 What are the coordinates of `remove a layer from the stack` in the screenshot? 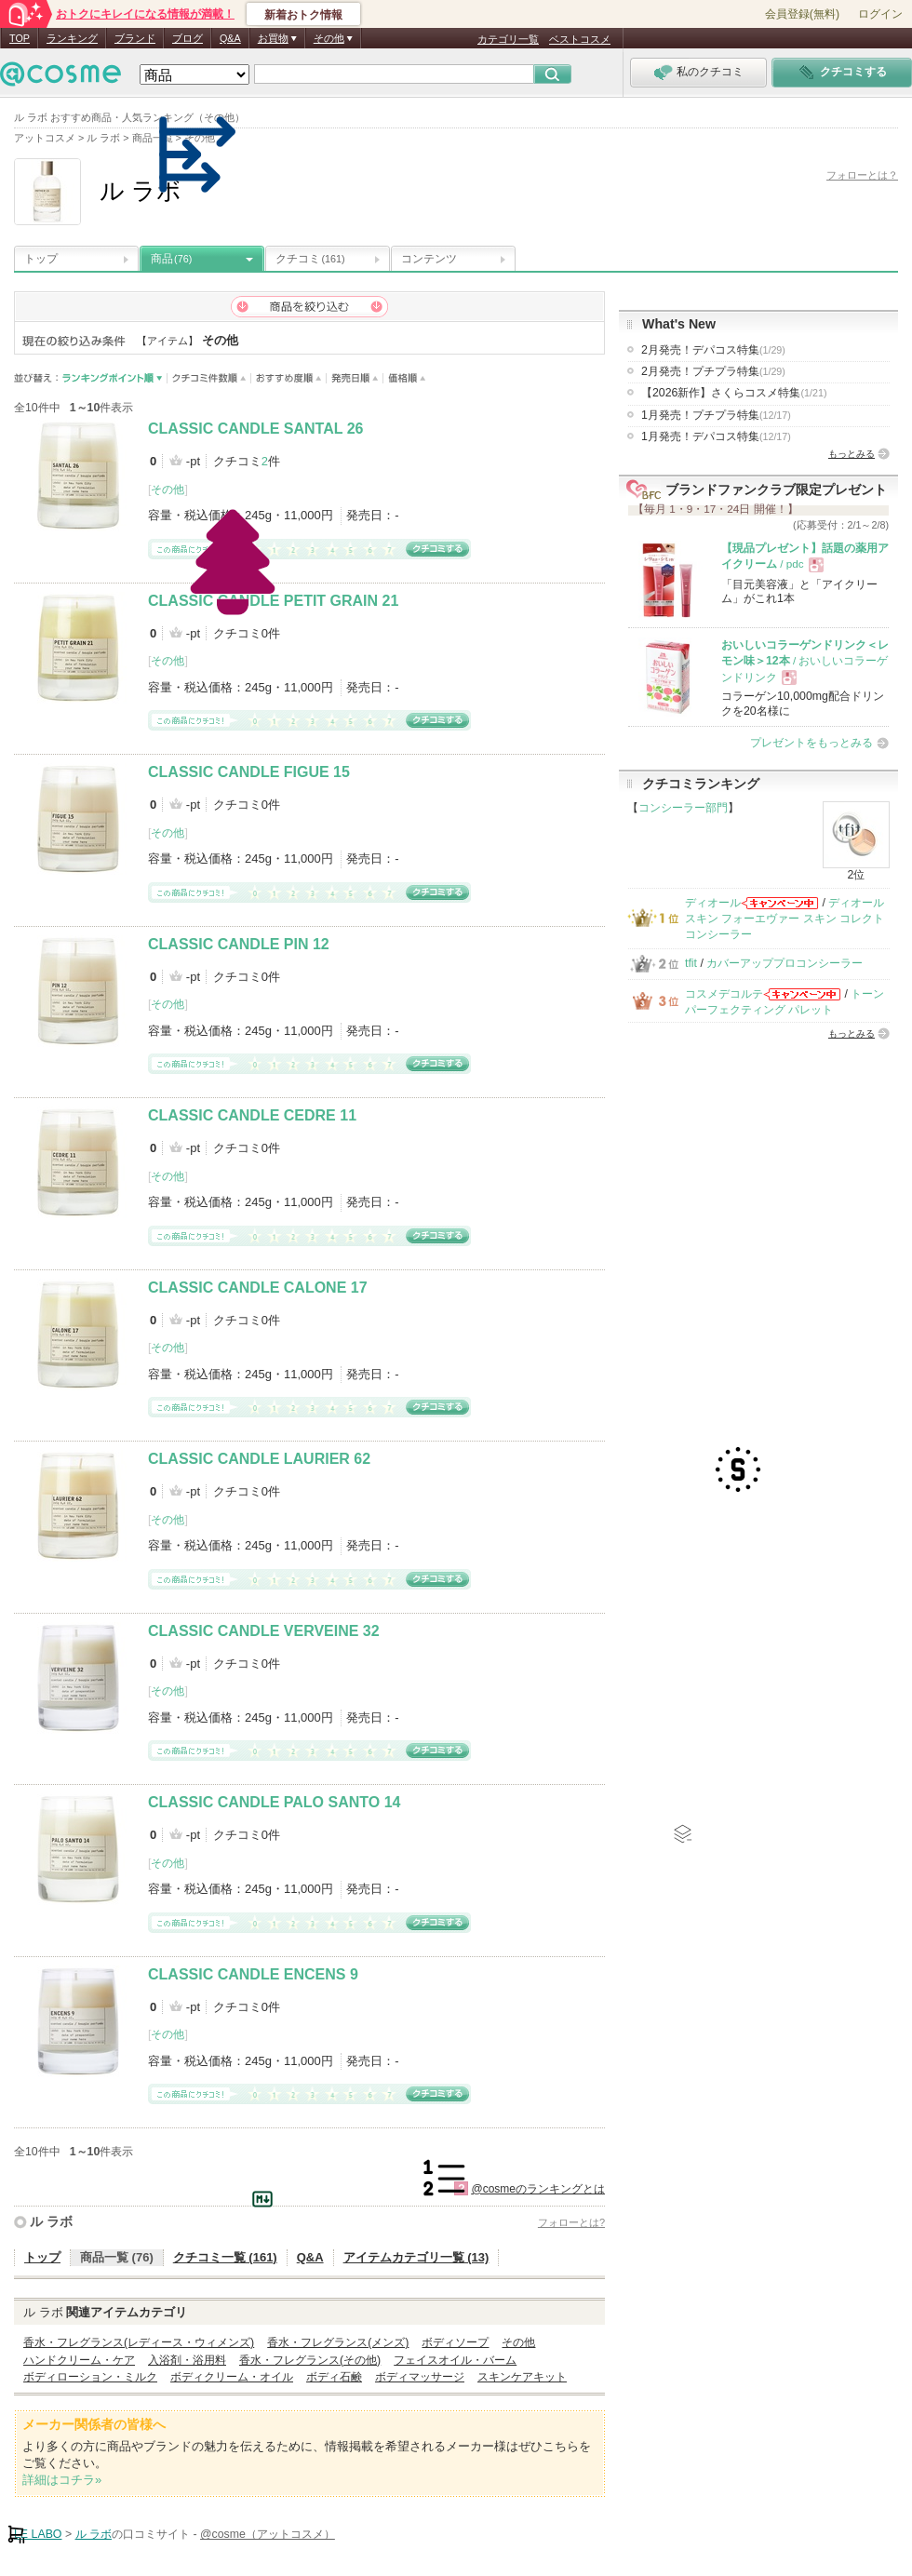 It's located at (682, 1833).